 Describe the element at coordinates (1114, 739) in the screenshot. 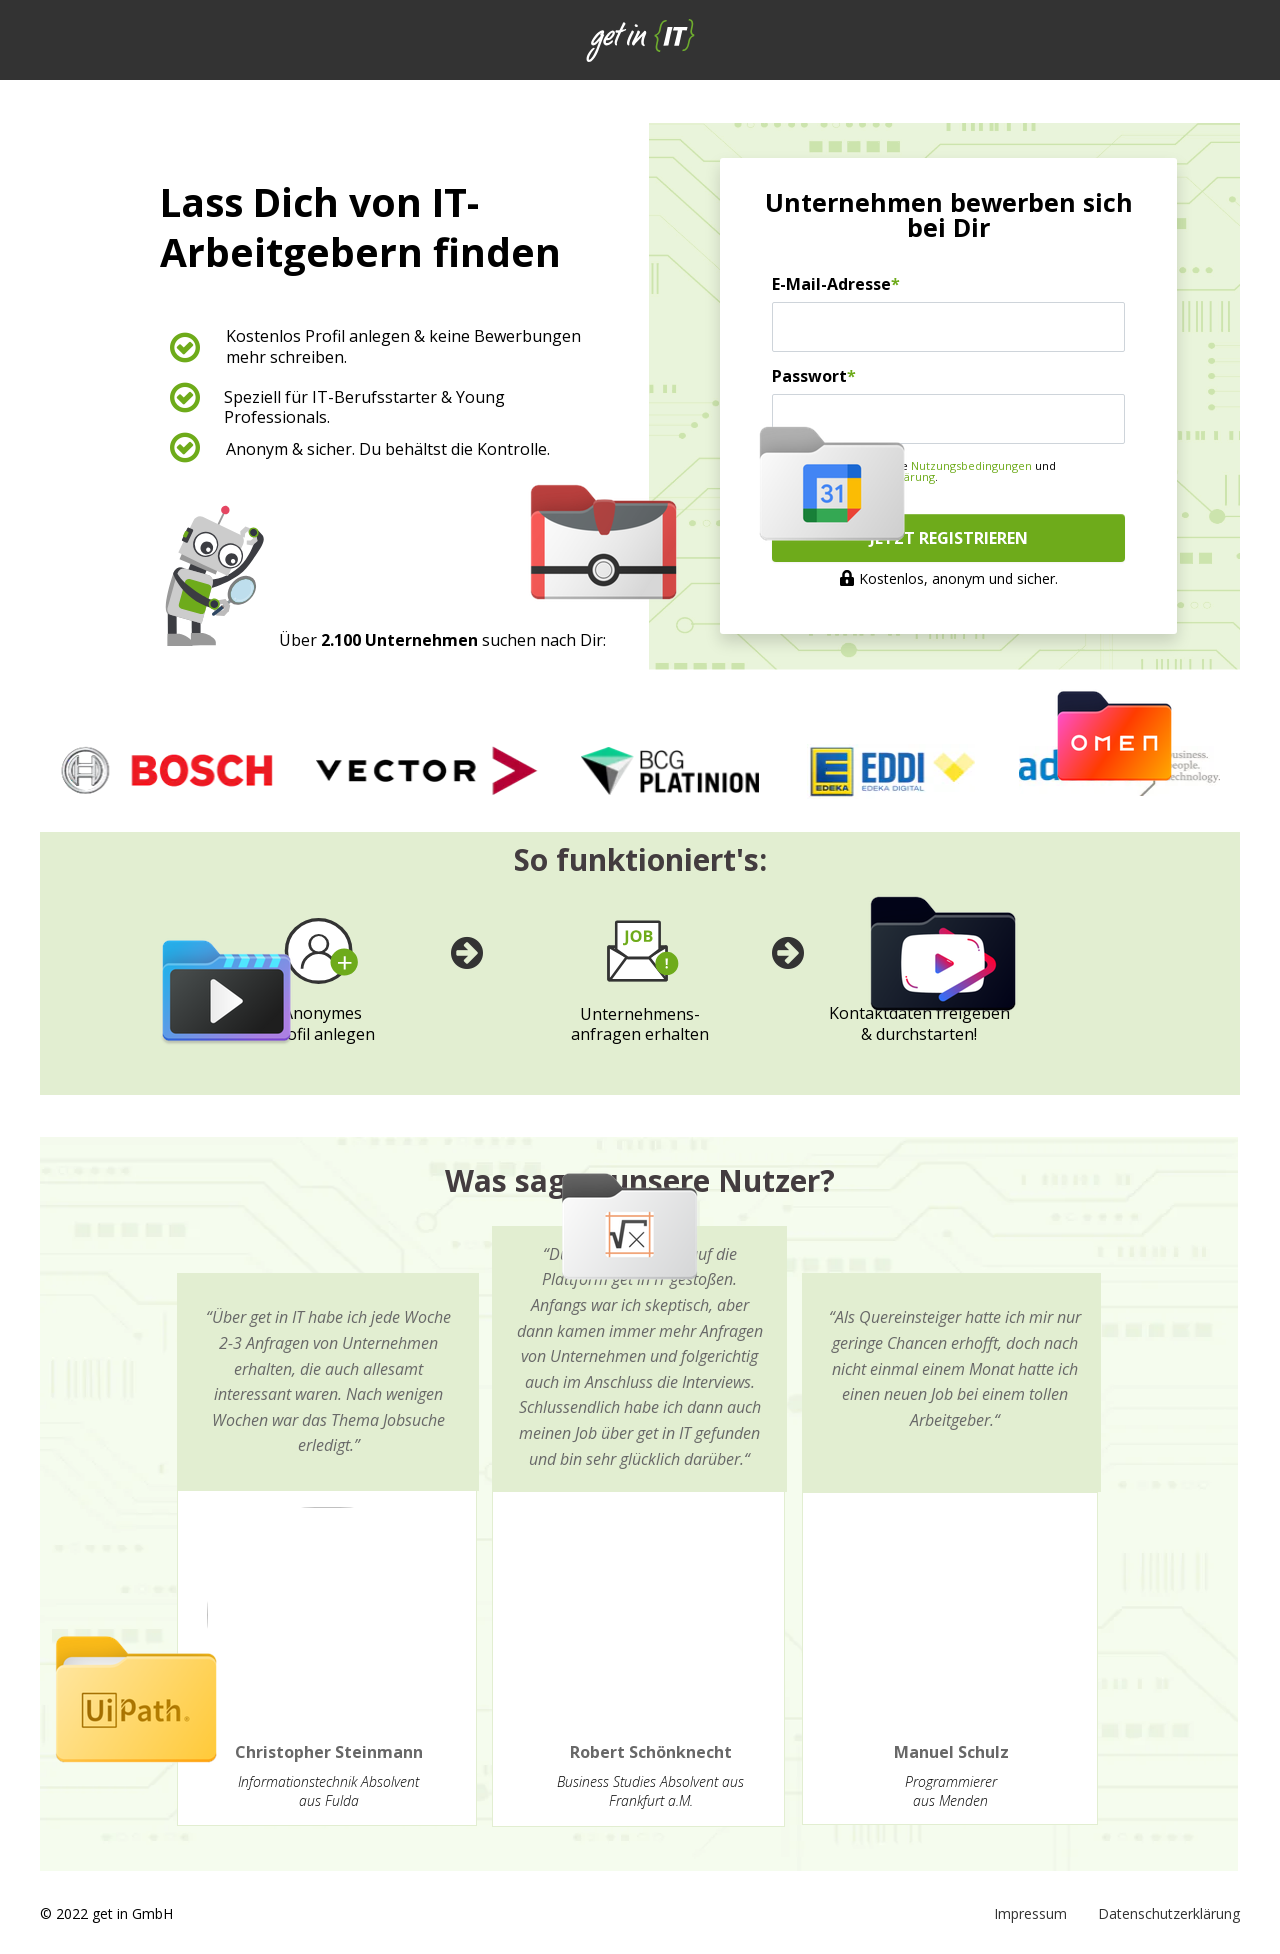

I see `folder for HP Omen gaming software or files` at that location.